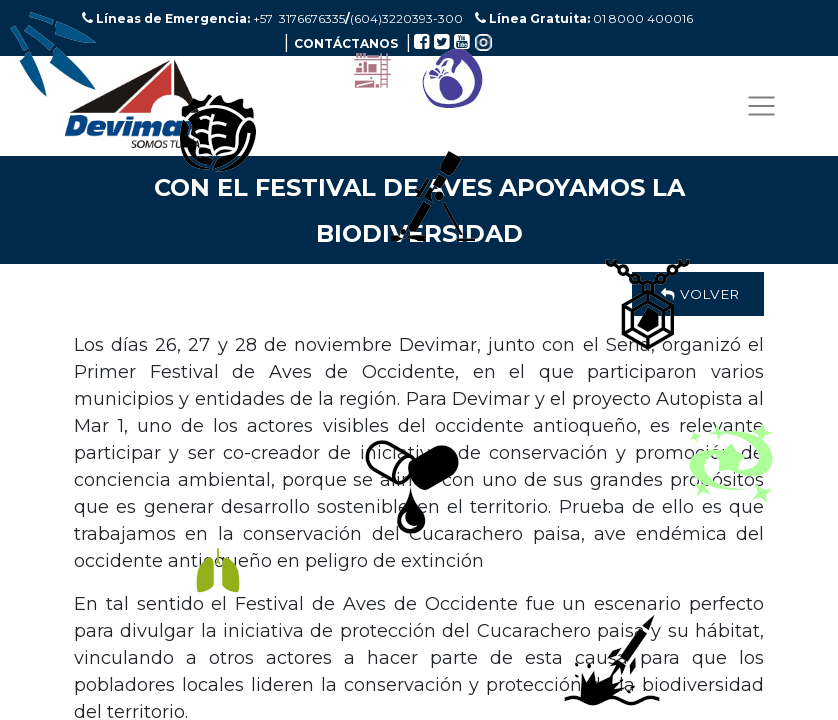  What do you see at coordinates (452, 78) in the screenshot?
I see `indicates theft or pickpocketing in a game` at bounding box center [452, 78].